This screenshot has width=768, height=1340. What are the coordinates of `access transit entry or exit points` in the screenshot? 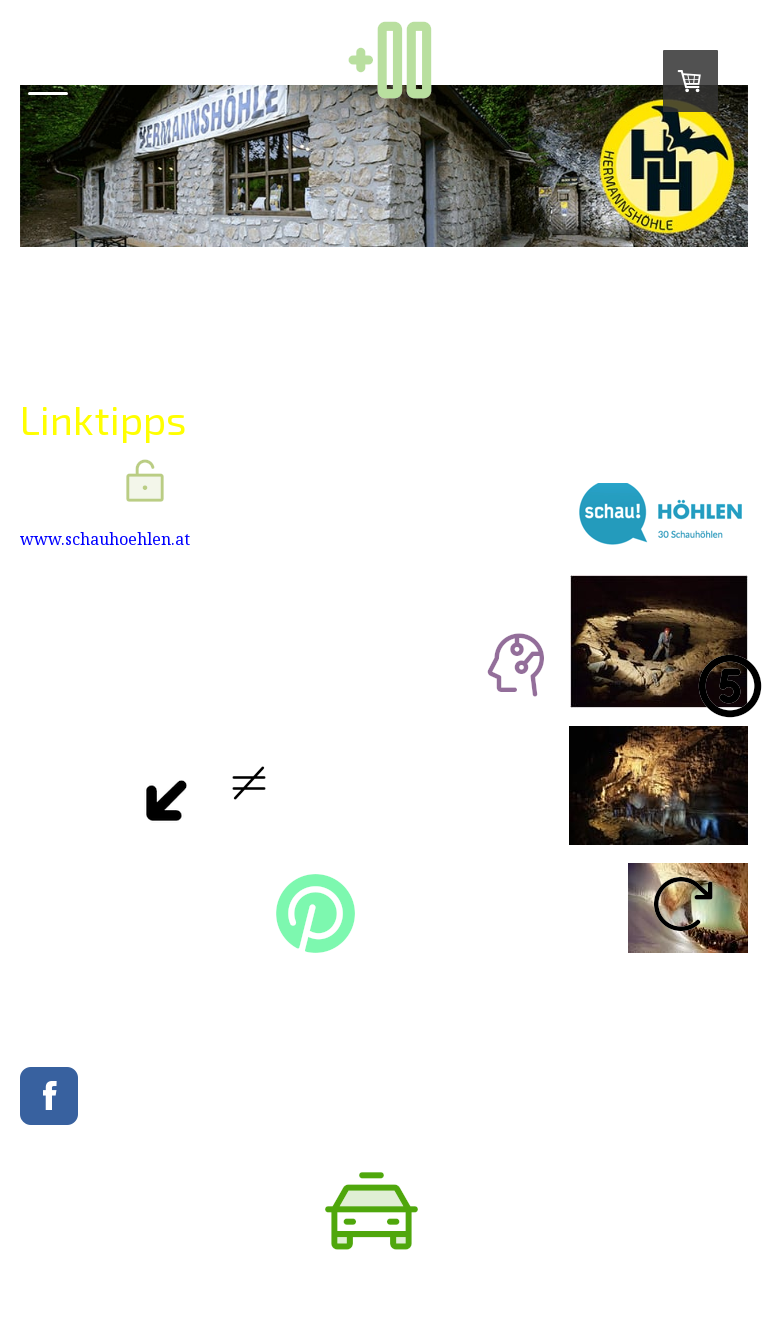 It's located at (167, 799).